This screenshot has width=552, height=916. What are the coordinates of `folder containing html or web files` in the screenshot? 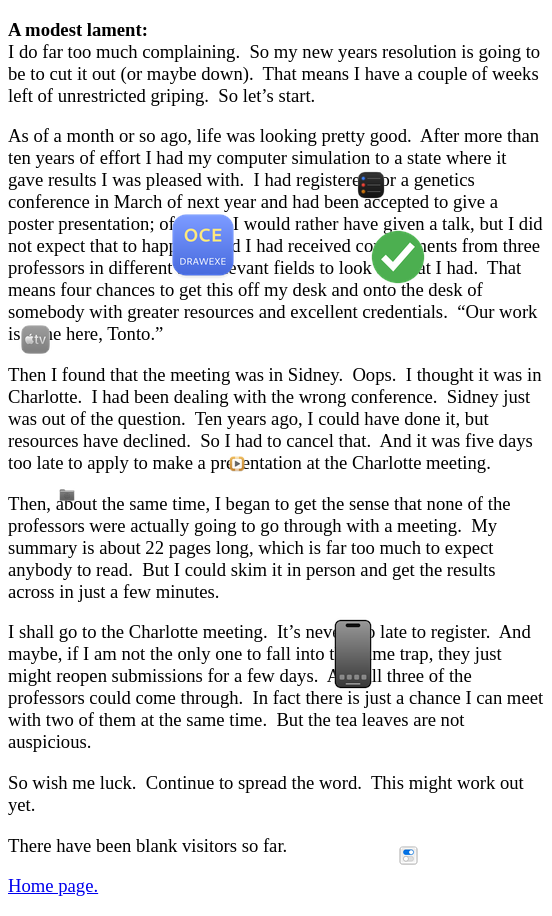 It's located at (67, 495).